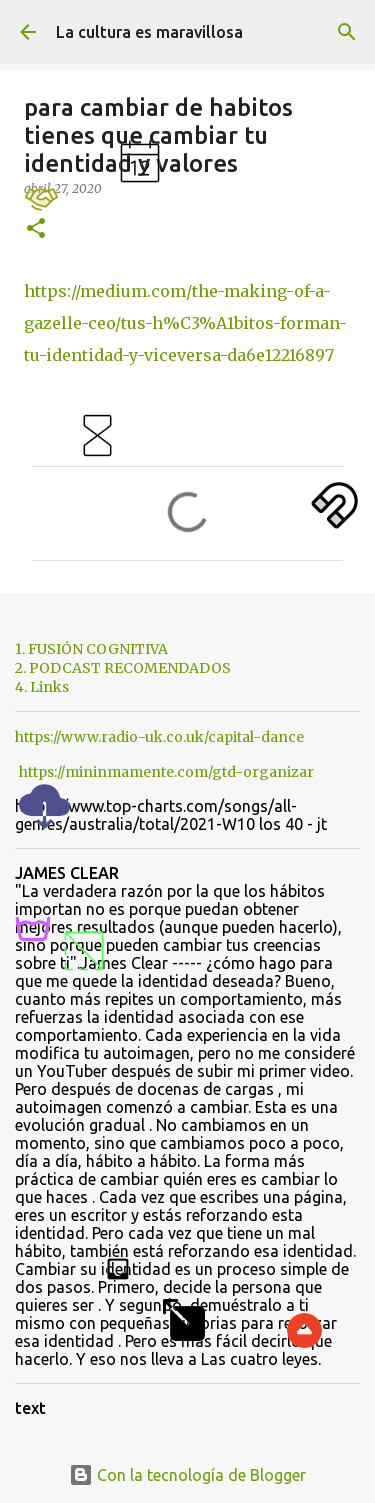  I want to click on view calendar or schedule, so click(140, 163).